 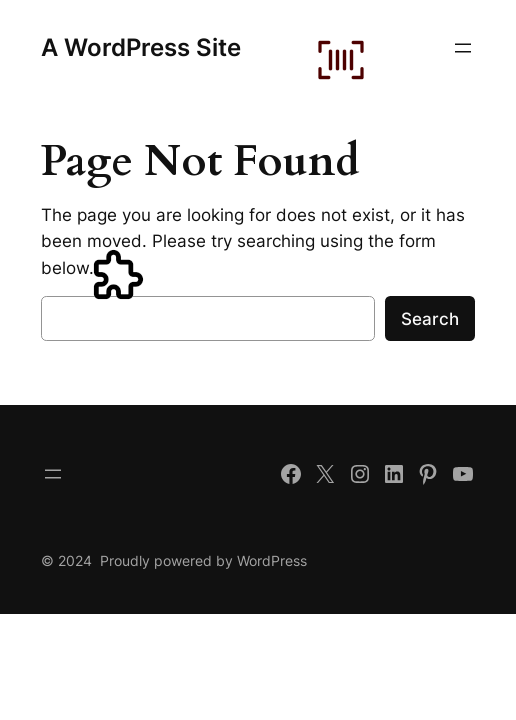 I want to click on scan a barcode, so click(x=341, y=60).